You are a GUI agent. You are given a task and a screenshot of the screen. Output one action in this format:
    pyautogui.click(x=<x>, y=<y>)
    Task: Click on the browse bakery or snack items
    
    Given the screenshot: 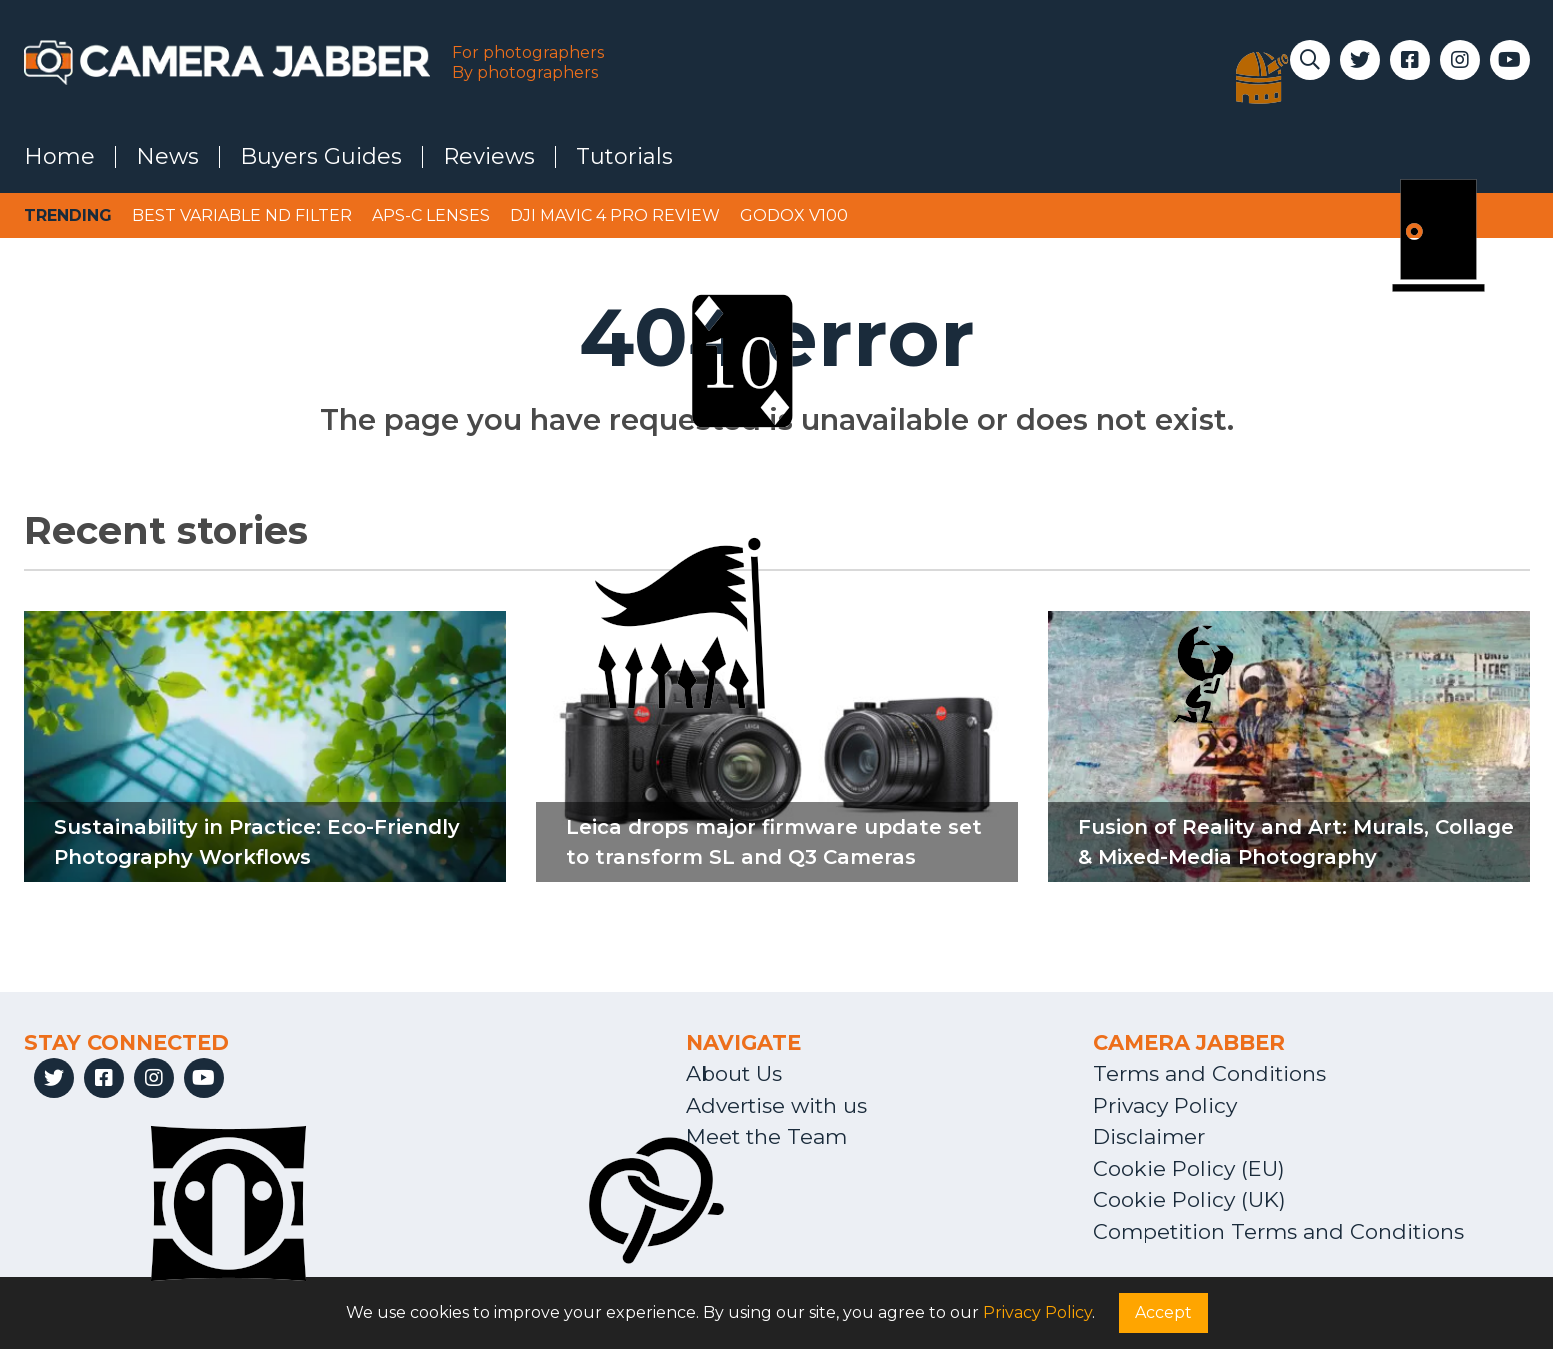 What is the action you would take?
    pyautogui.click(x=656, y=1200)
    